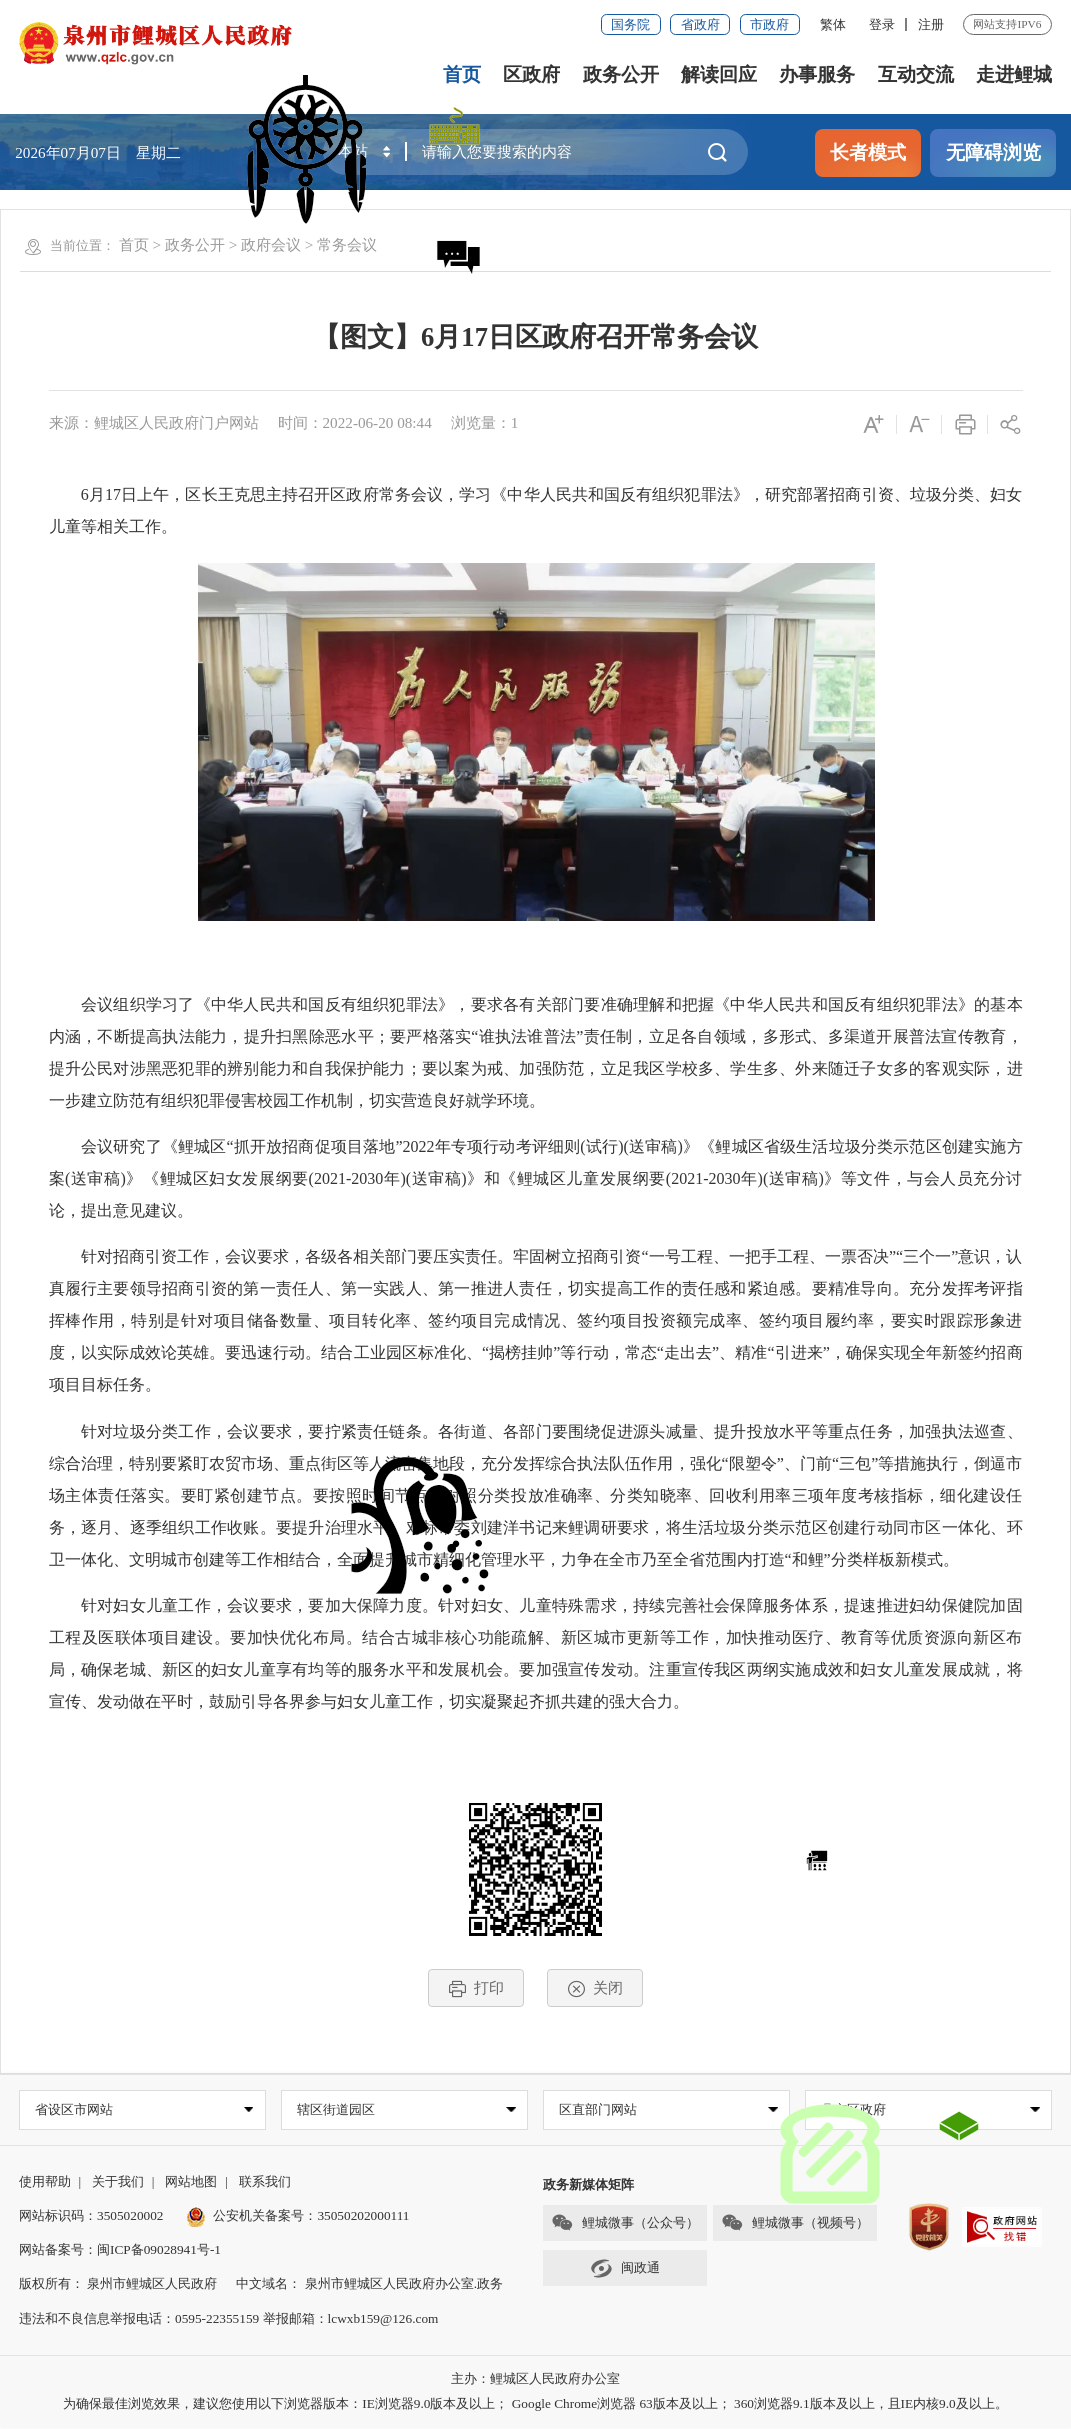 This screenshot has height=2429, width=1071. Describe the element at coordinates (454, 134) in the screenshot. I see `open on-screen keyboard` at that location.